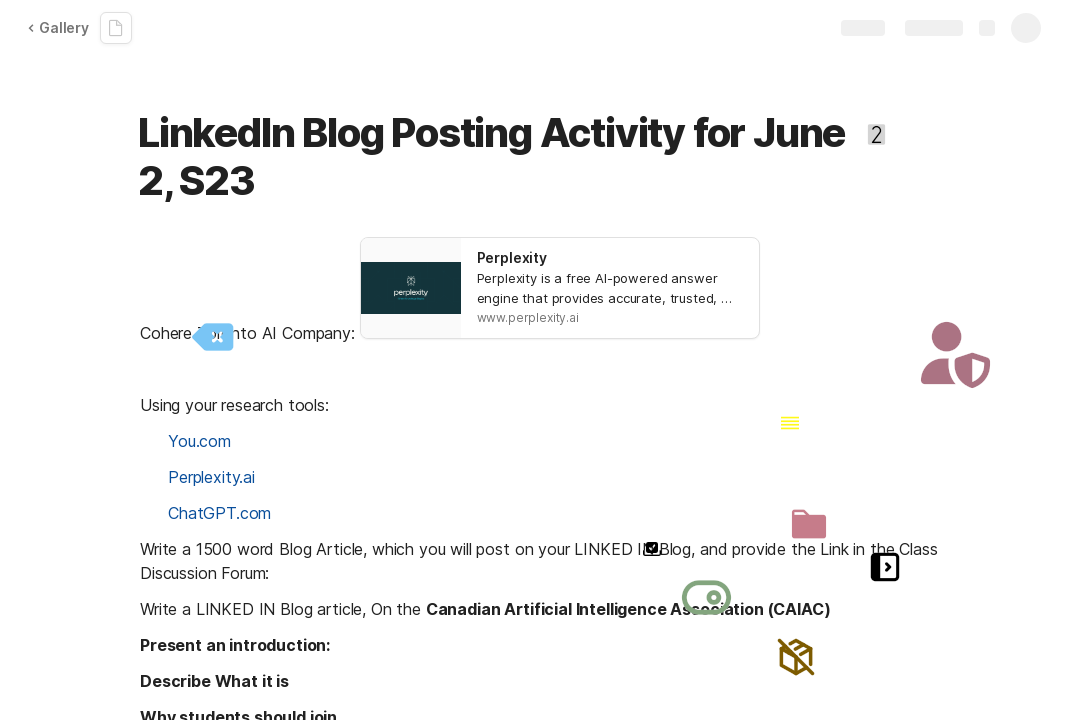 The width and height of the screenshot is (1079, 720). What do you see at coordinates (954, 352) in the screenshot?
I see `access user privacy and security settings` at bounding box center [954, 352].